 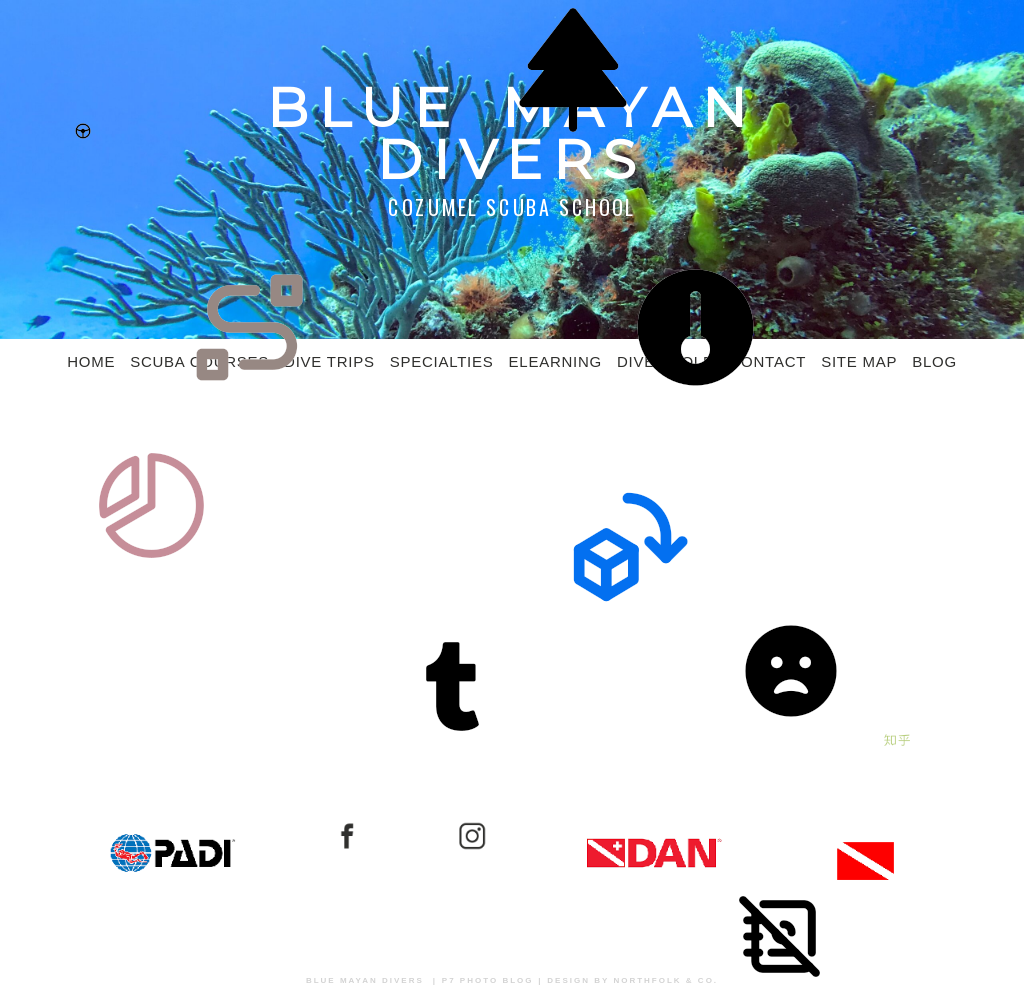 What do you see at coordinates (791, 671) in the screenshot?
I see `indicate negative feedback or dissatisfaction` at bounding box center [791, 671].